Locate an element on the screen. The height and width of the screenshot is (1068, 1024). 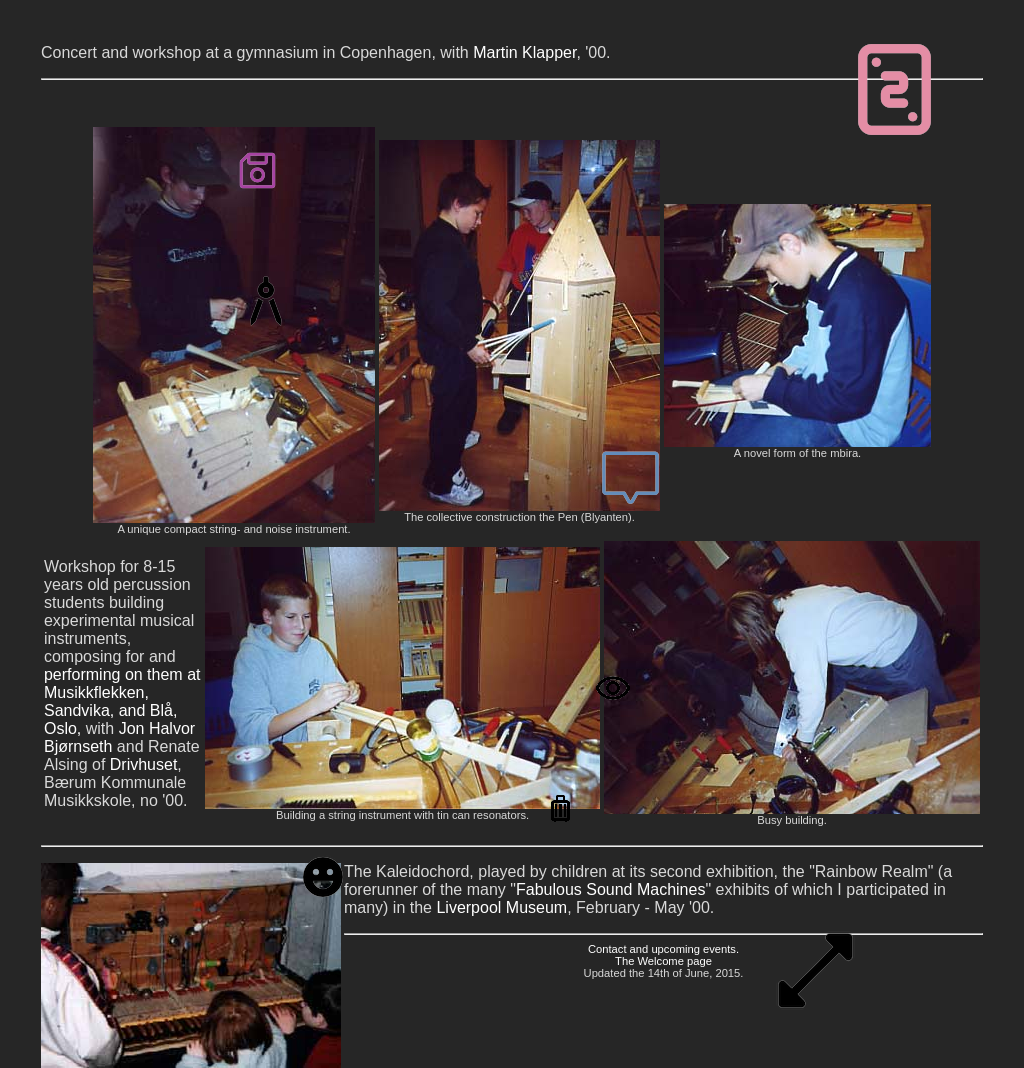
expand to full screen is located at coordinates (815, 970).